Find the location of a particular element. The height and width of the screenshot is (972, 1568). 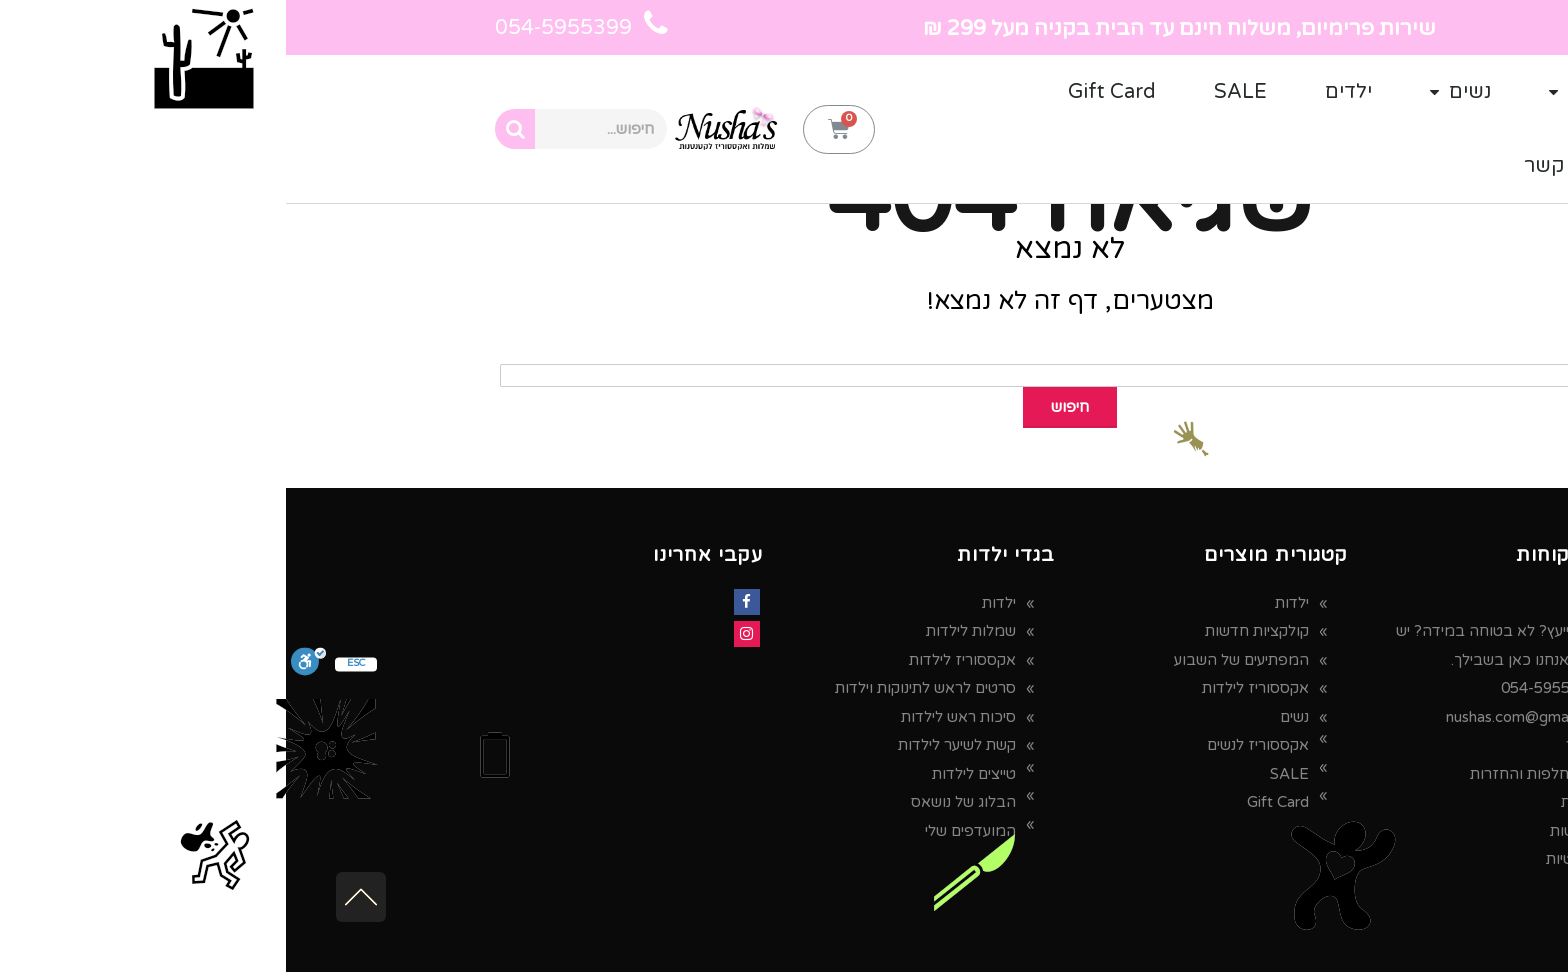

express enthusiasm or passion is located at coordinates (1342, 875).